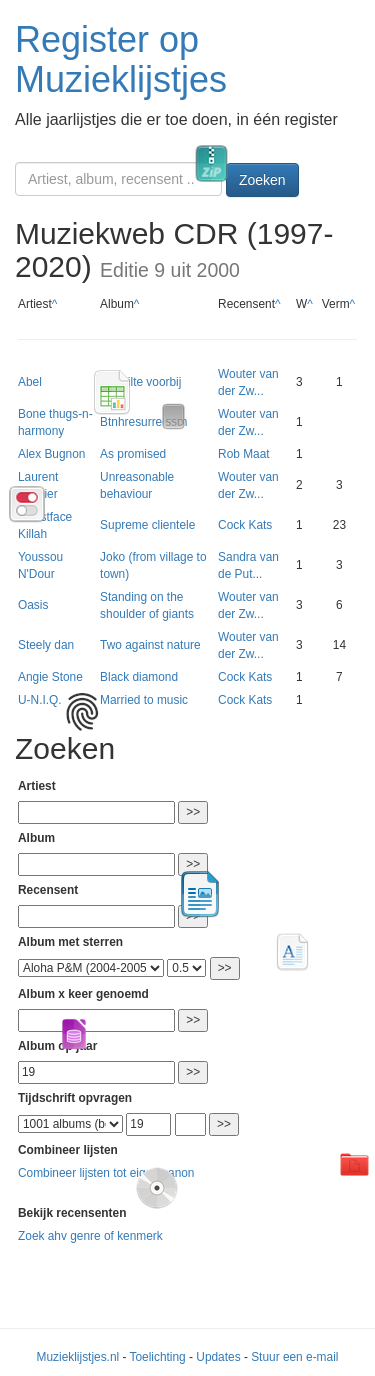 This screenshot has height=1376, width=375. What do you see at coordinates (354, 1164) in the screenshot?
I see `open your documents folder` at bounding box center [354, 1164].